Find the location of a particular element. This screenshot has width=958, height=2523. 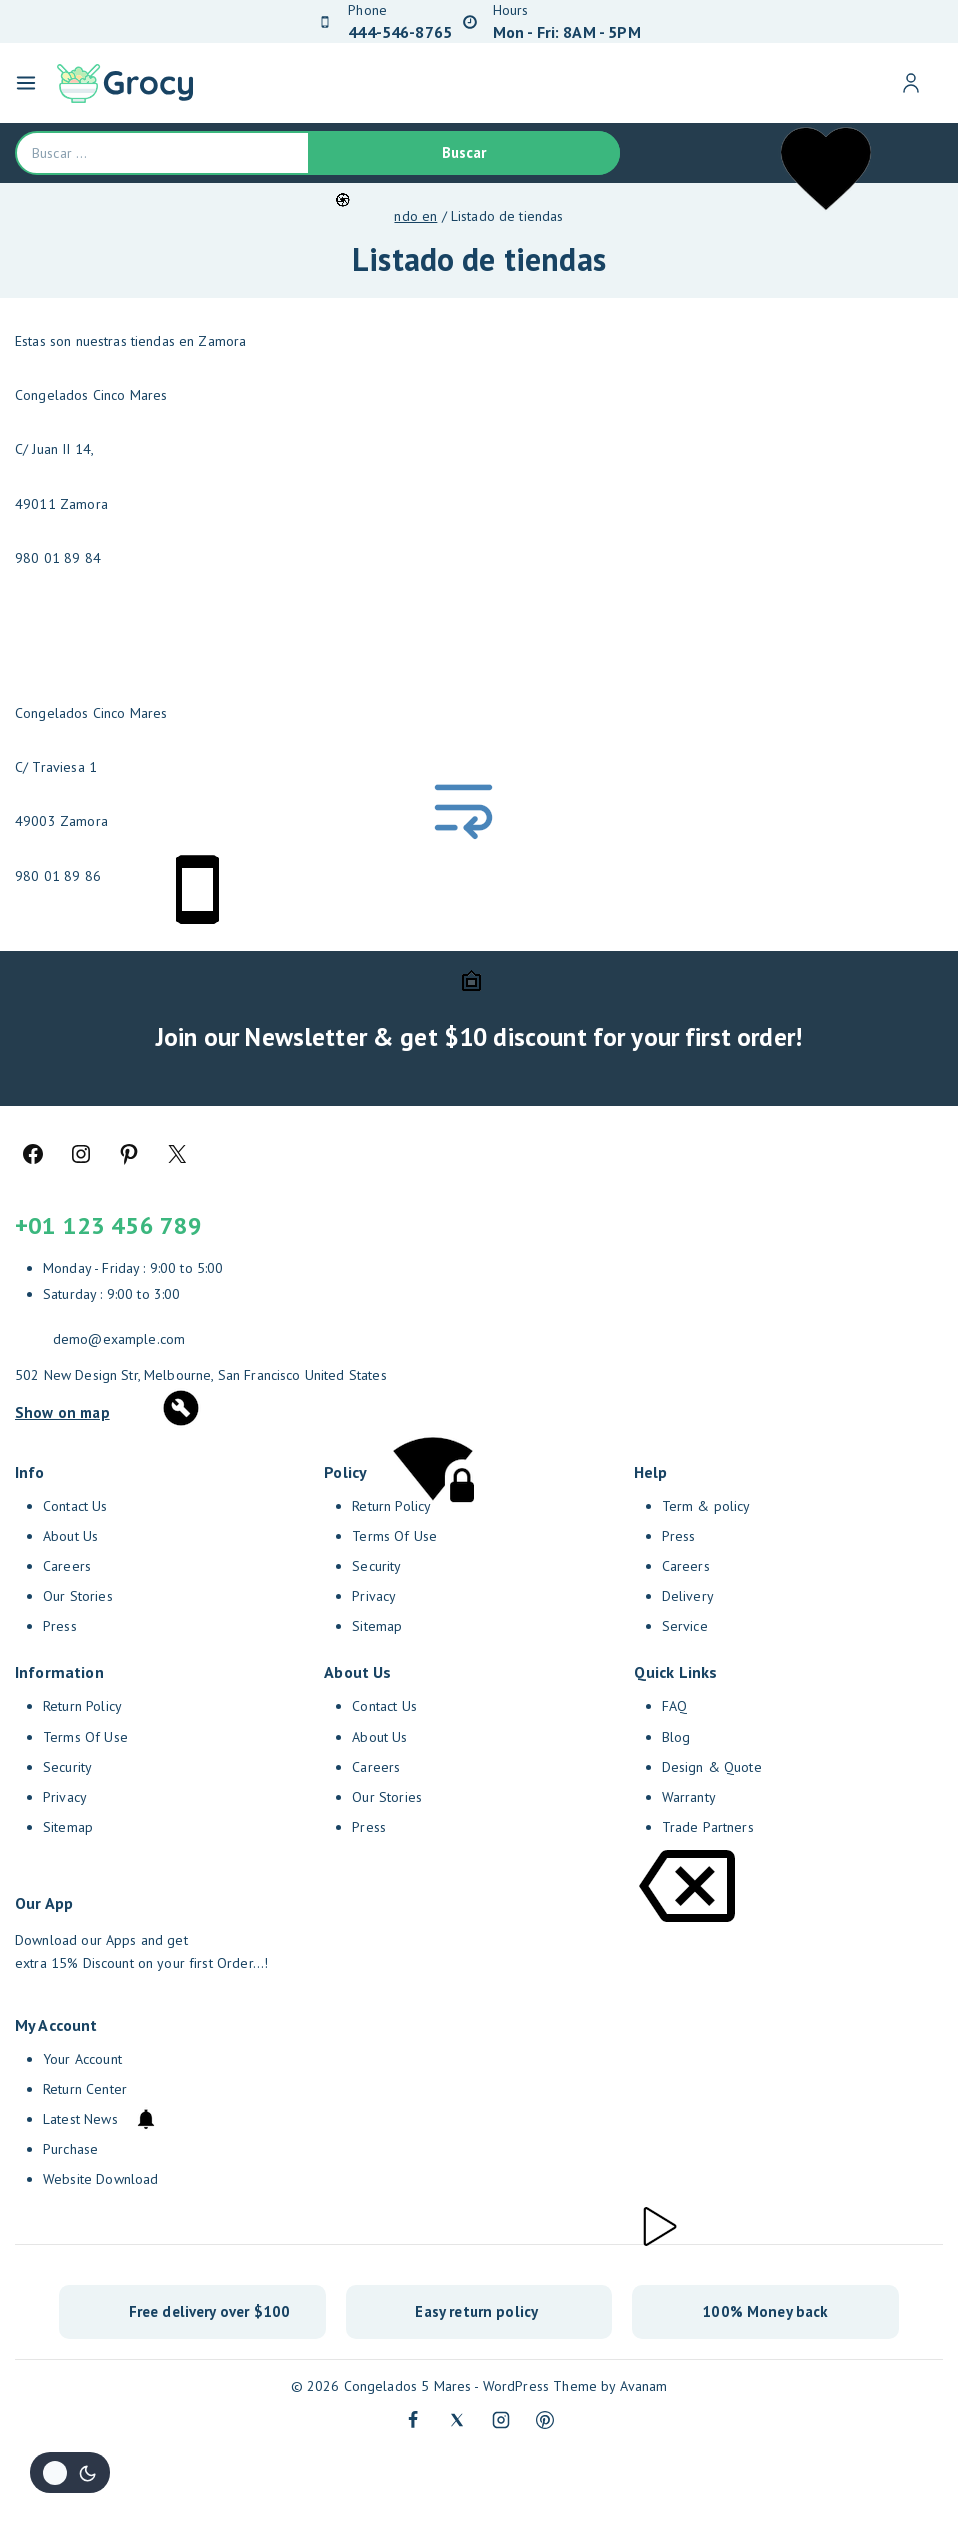

add to favorites is located at coordinates (826, 168).